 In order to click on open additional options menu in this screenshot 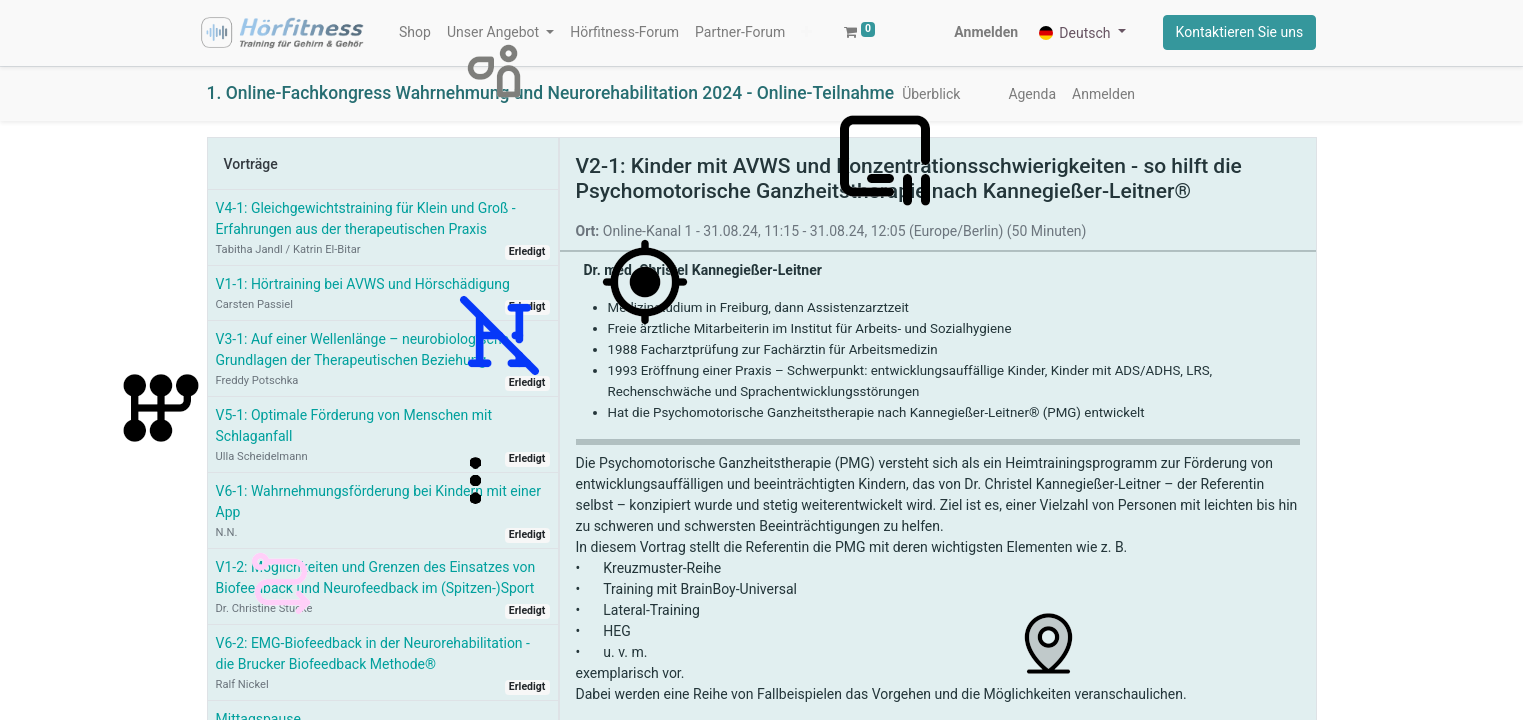, I will do `click(475, 480)`.